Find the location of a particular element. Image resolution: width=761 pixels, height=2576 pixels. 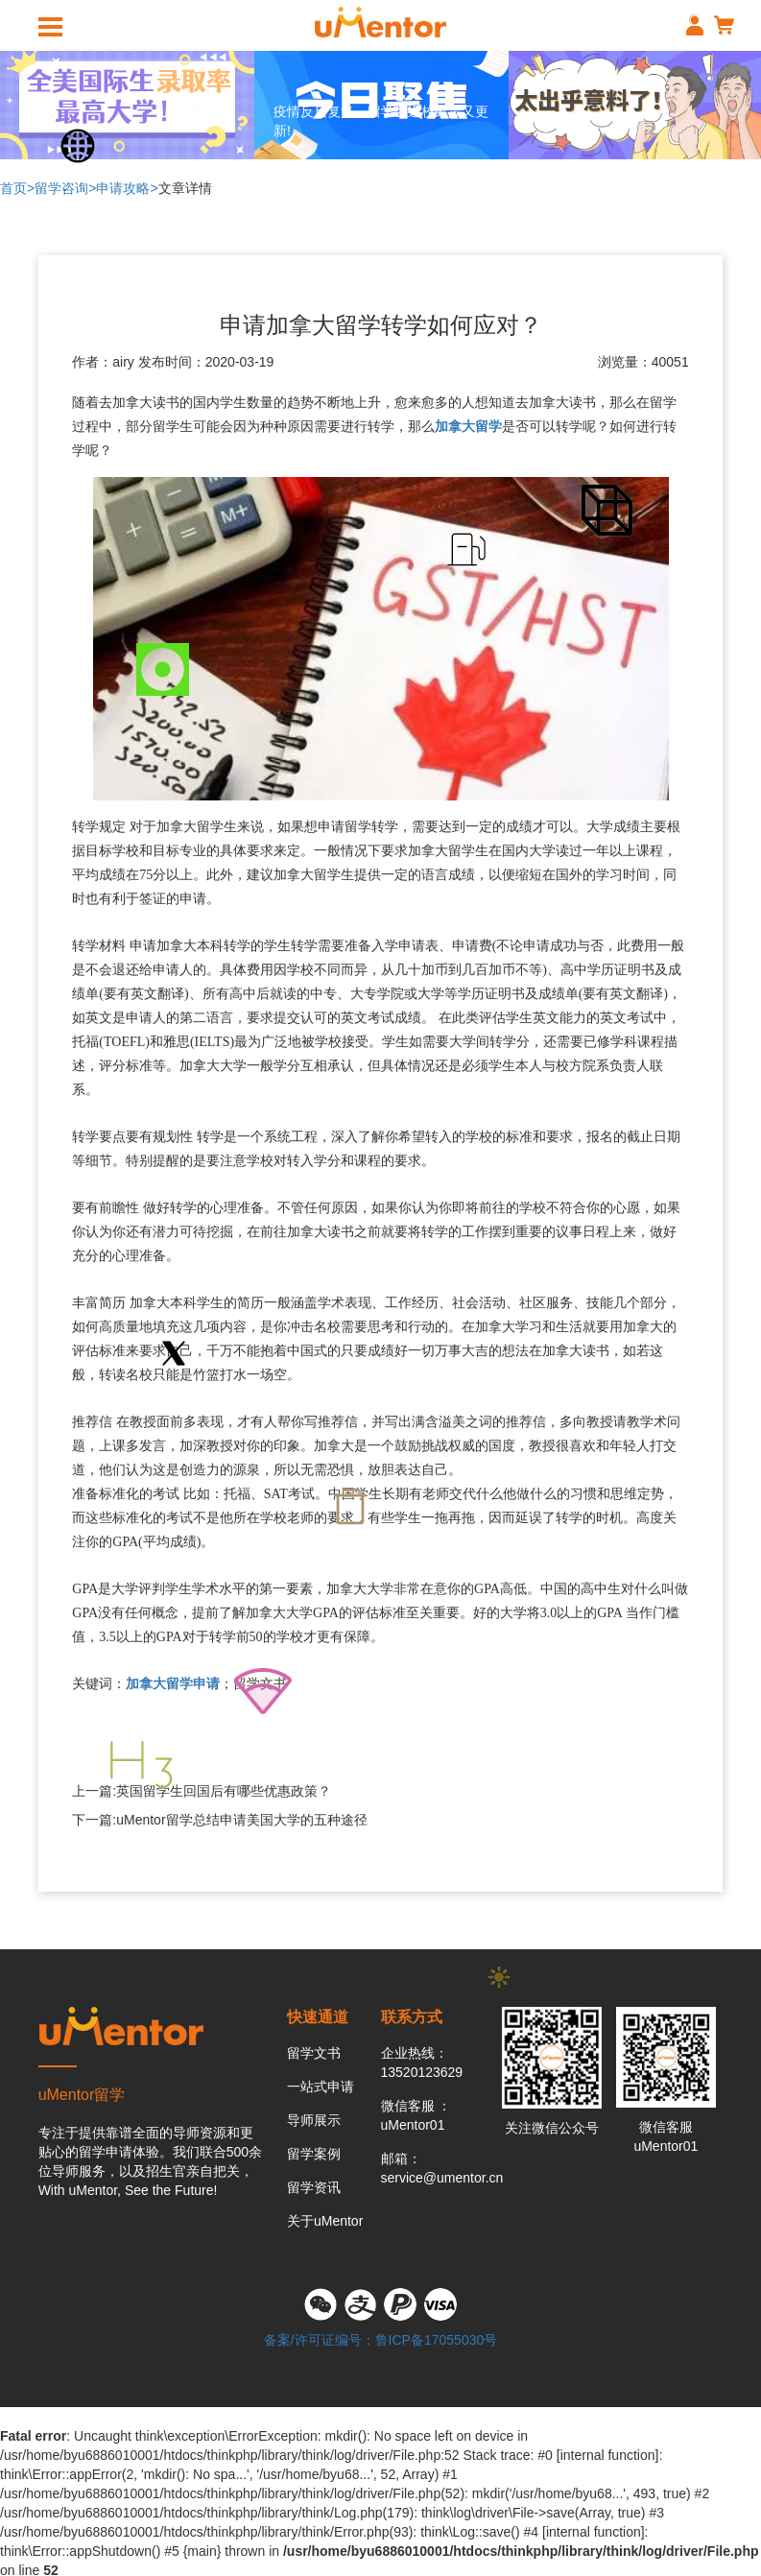

find nearby gas stations is located at coordinates (464, 549).